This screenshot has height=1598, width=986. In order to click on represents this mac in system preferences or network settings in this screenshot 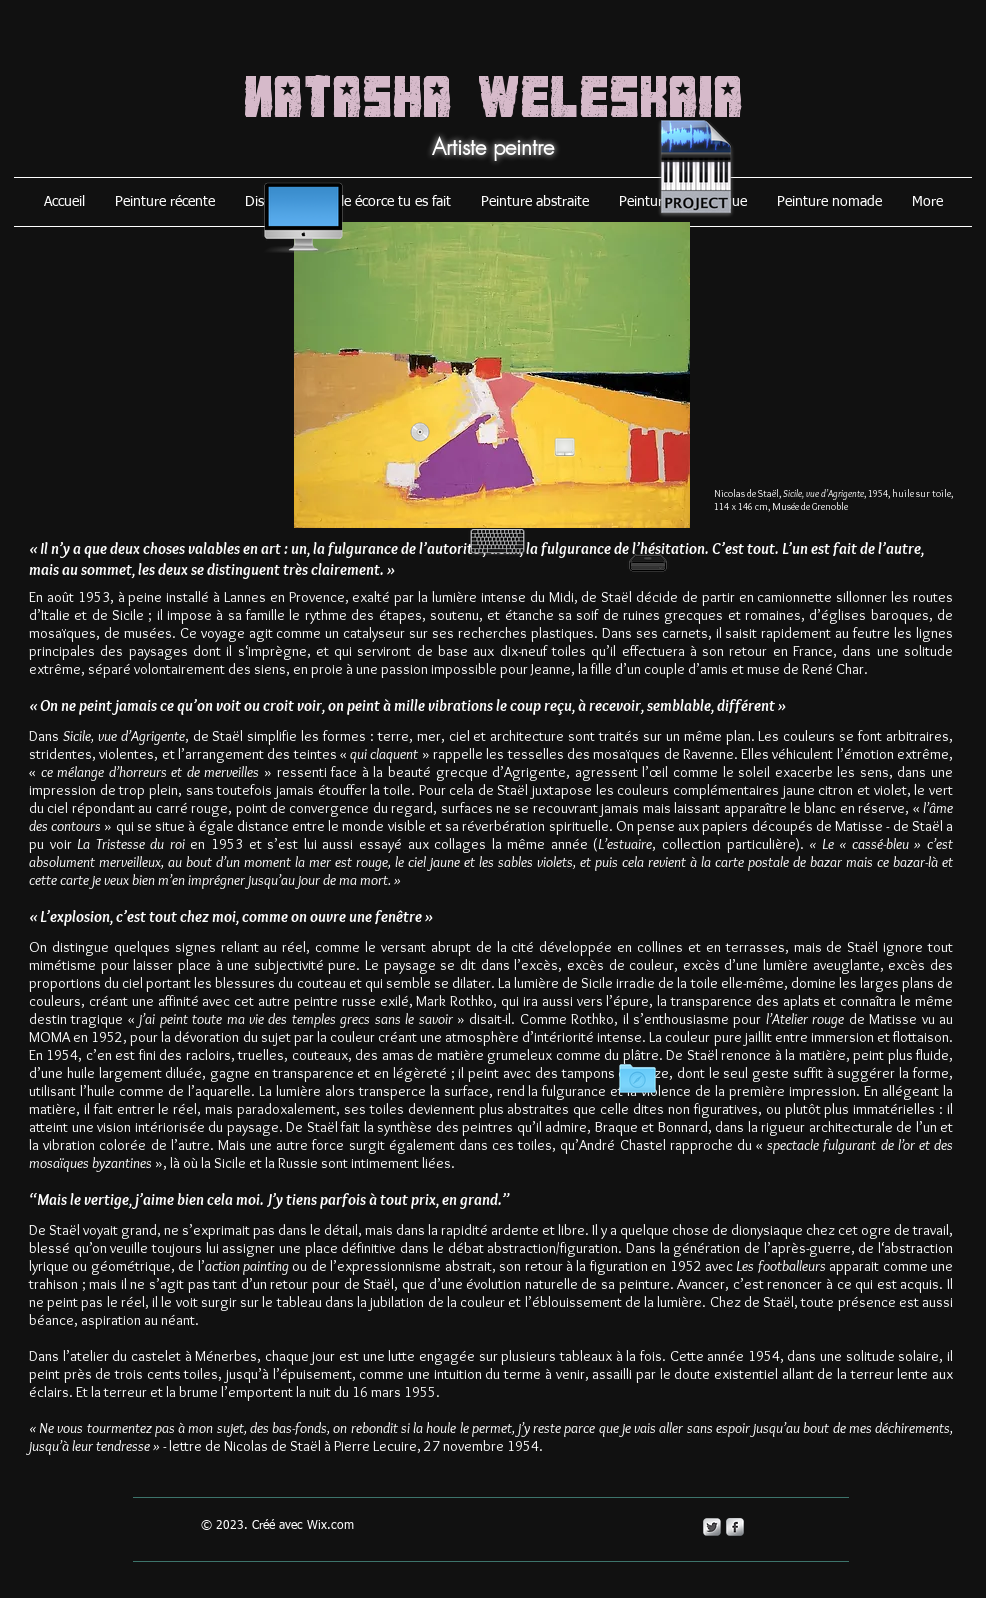, I will do `click(303, 206)`.